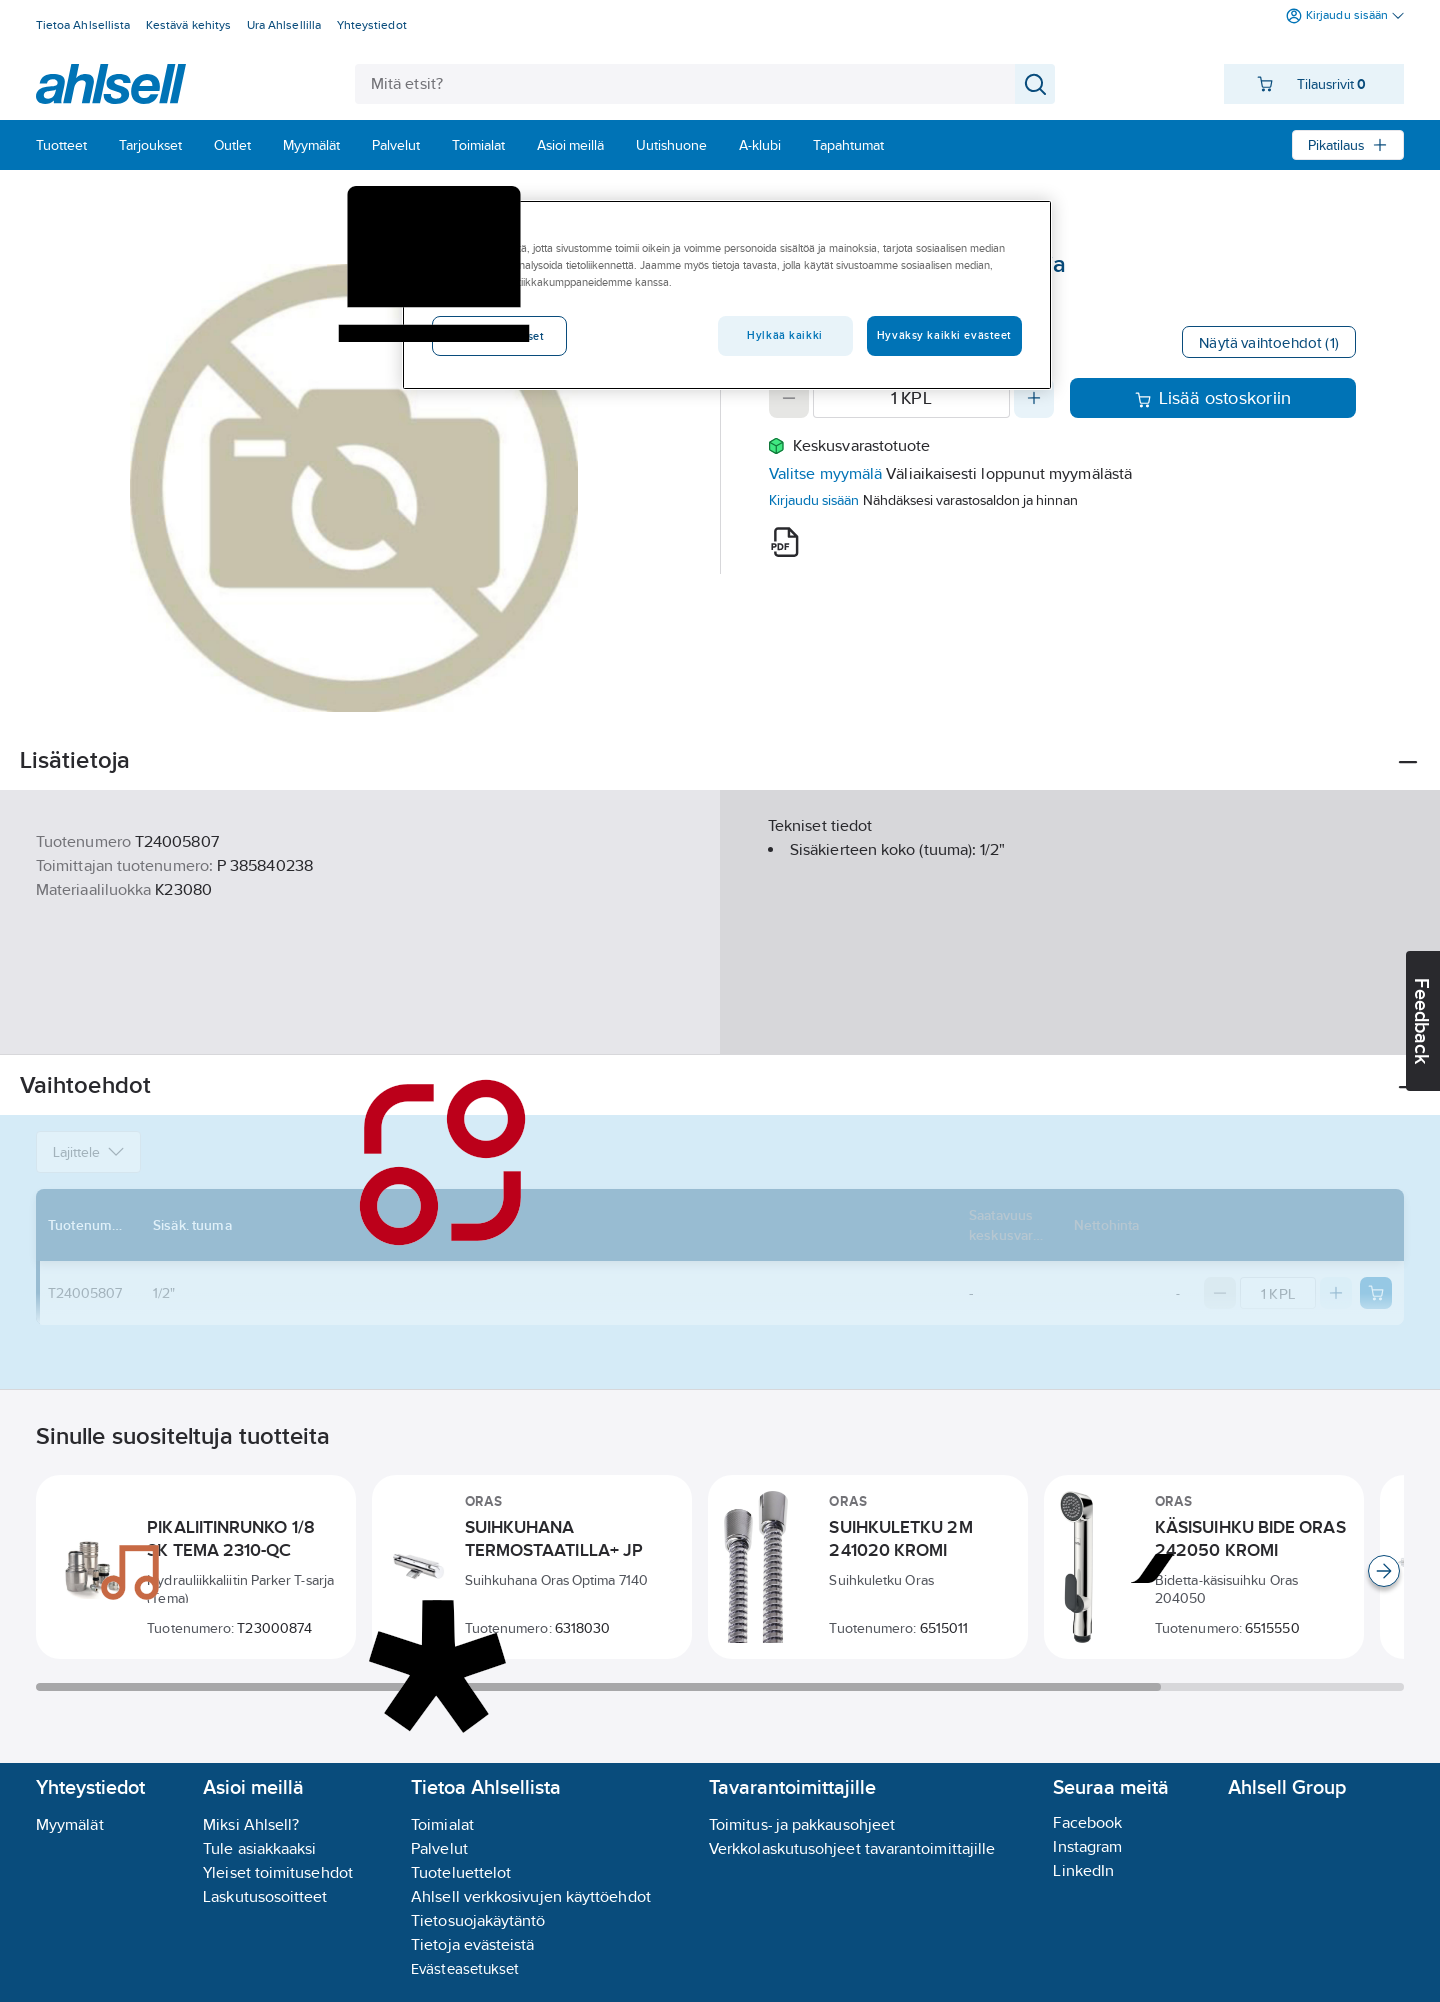 The height and width of the screenshot is (2002, 1440). What do you see at coordinates (442, 1162) in the screenshot?
I see `exchange or convert currency` at bounding box center [442, 1162].